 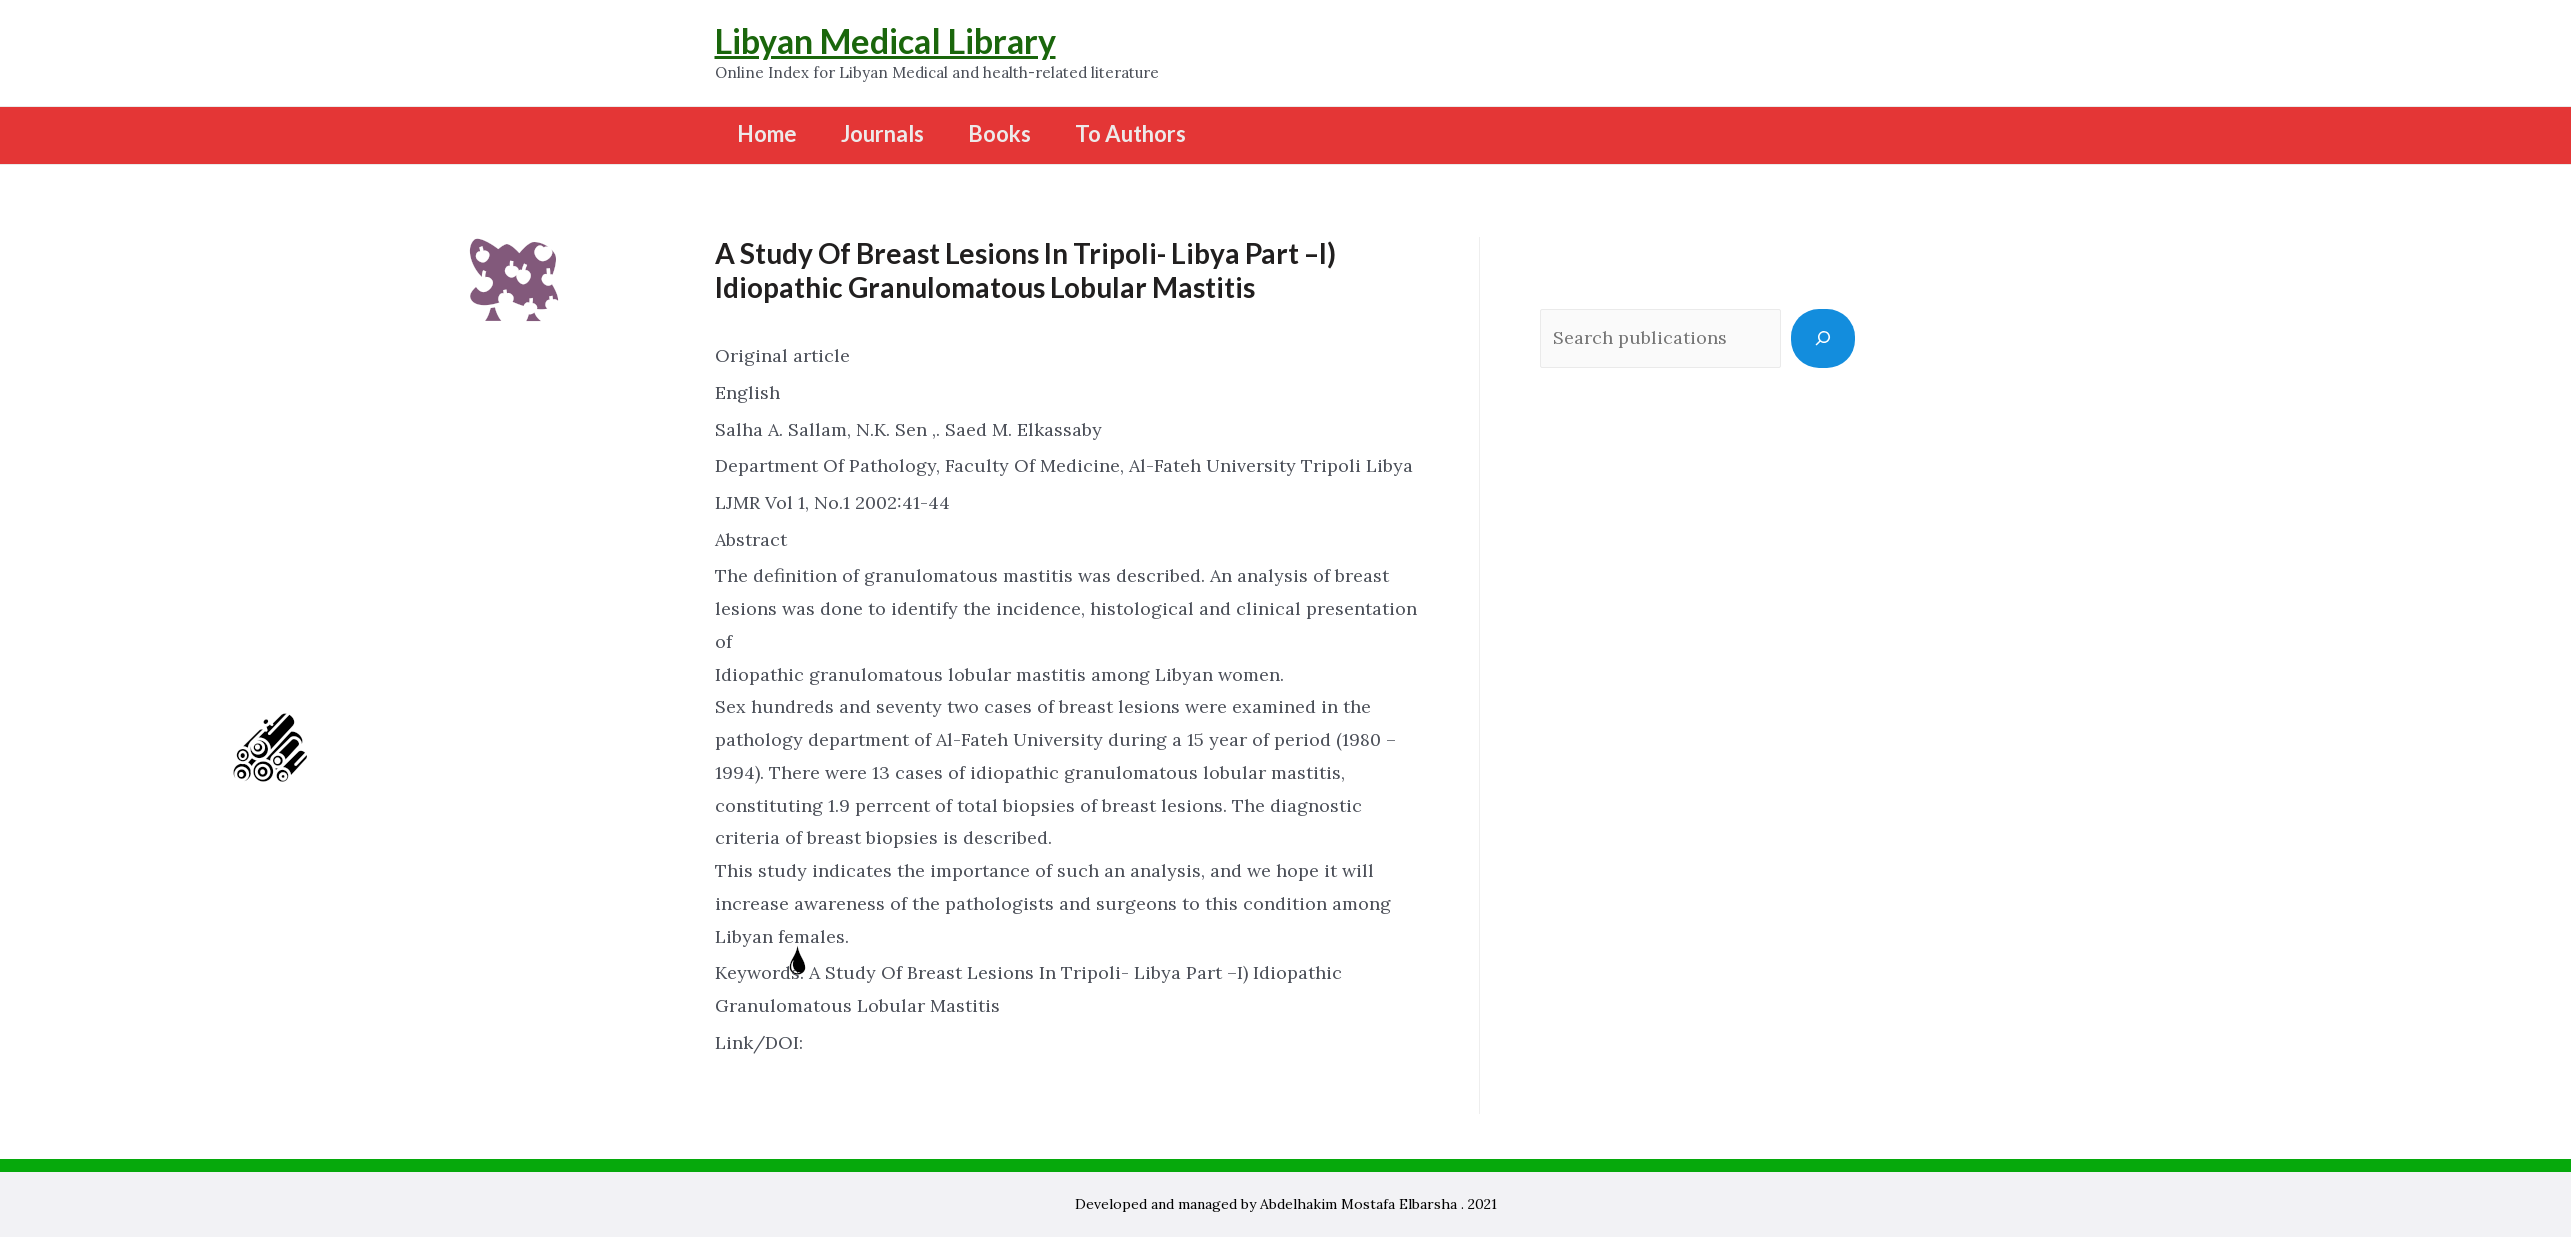 What do you see at coordinates (514, 277) in the screenshot?
I see `collect or harvest berries` at bounding box center [514, 277].